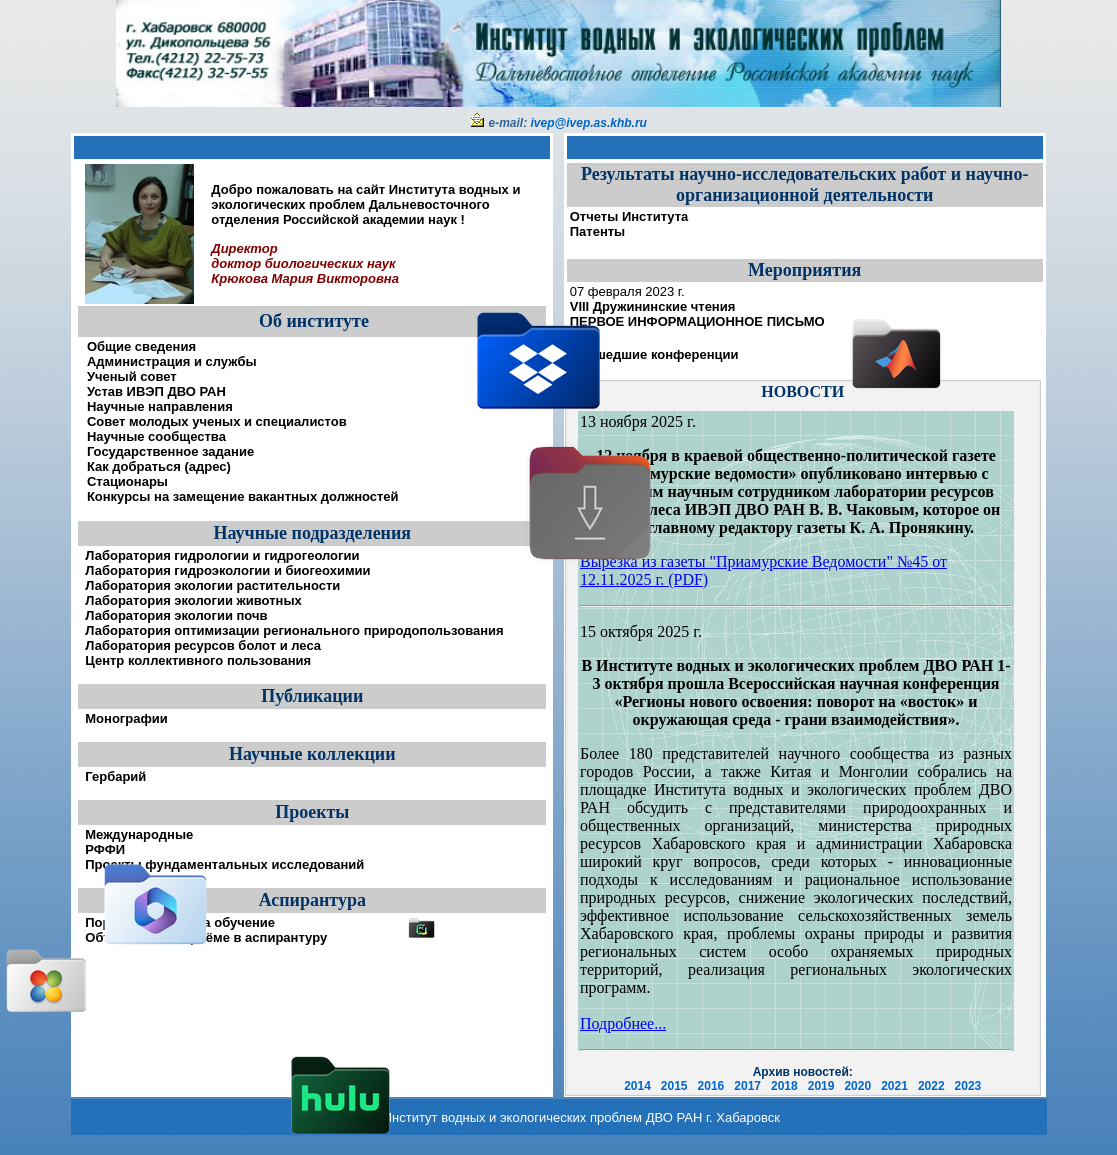 Image resolution: width=1117 pixels, height=1155 pixels. What do you see at coordinates (538, 364) in the screenshot?
I see `open your Dropbox synced folder` at bounding box center [538, 364].